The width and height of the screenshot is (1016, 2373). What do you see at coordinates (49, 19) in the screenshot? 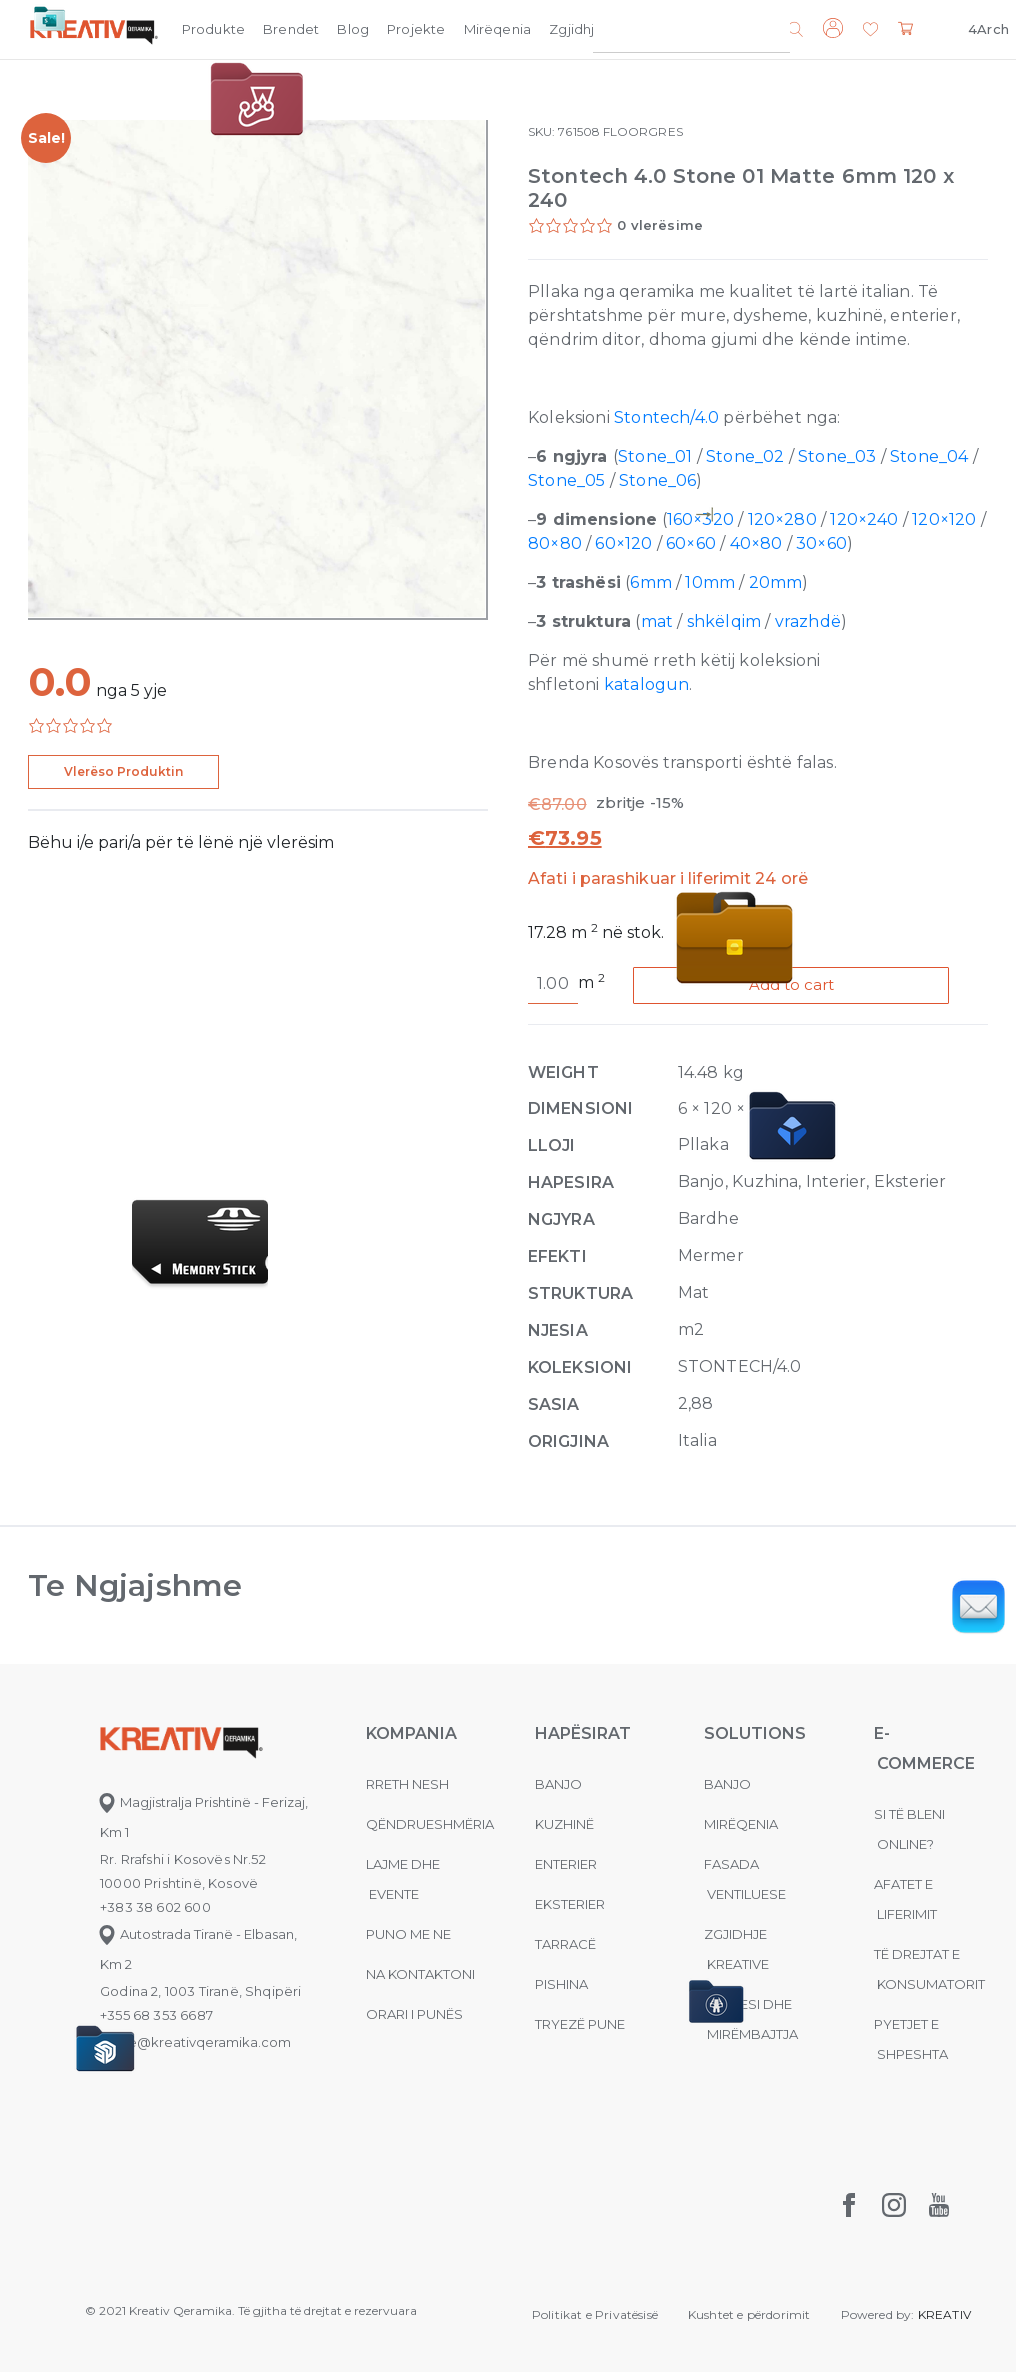
I see `open folder containing microsoft sway files` at bounding box center [49, 19].